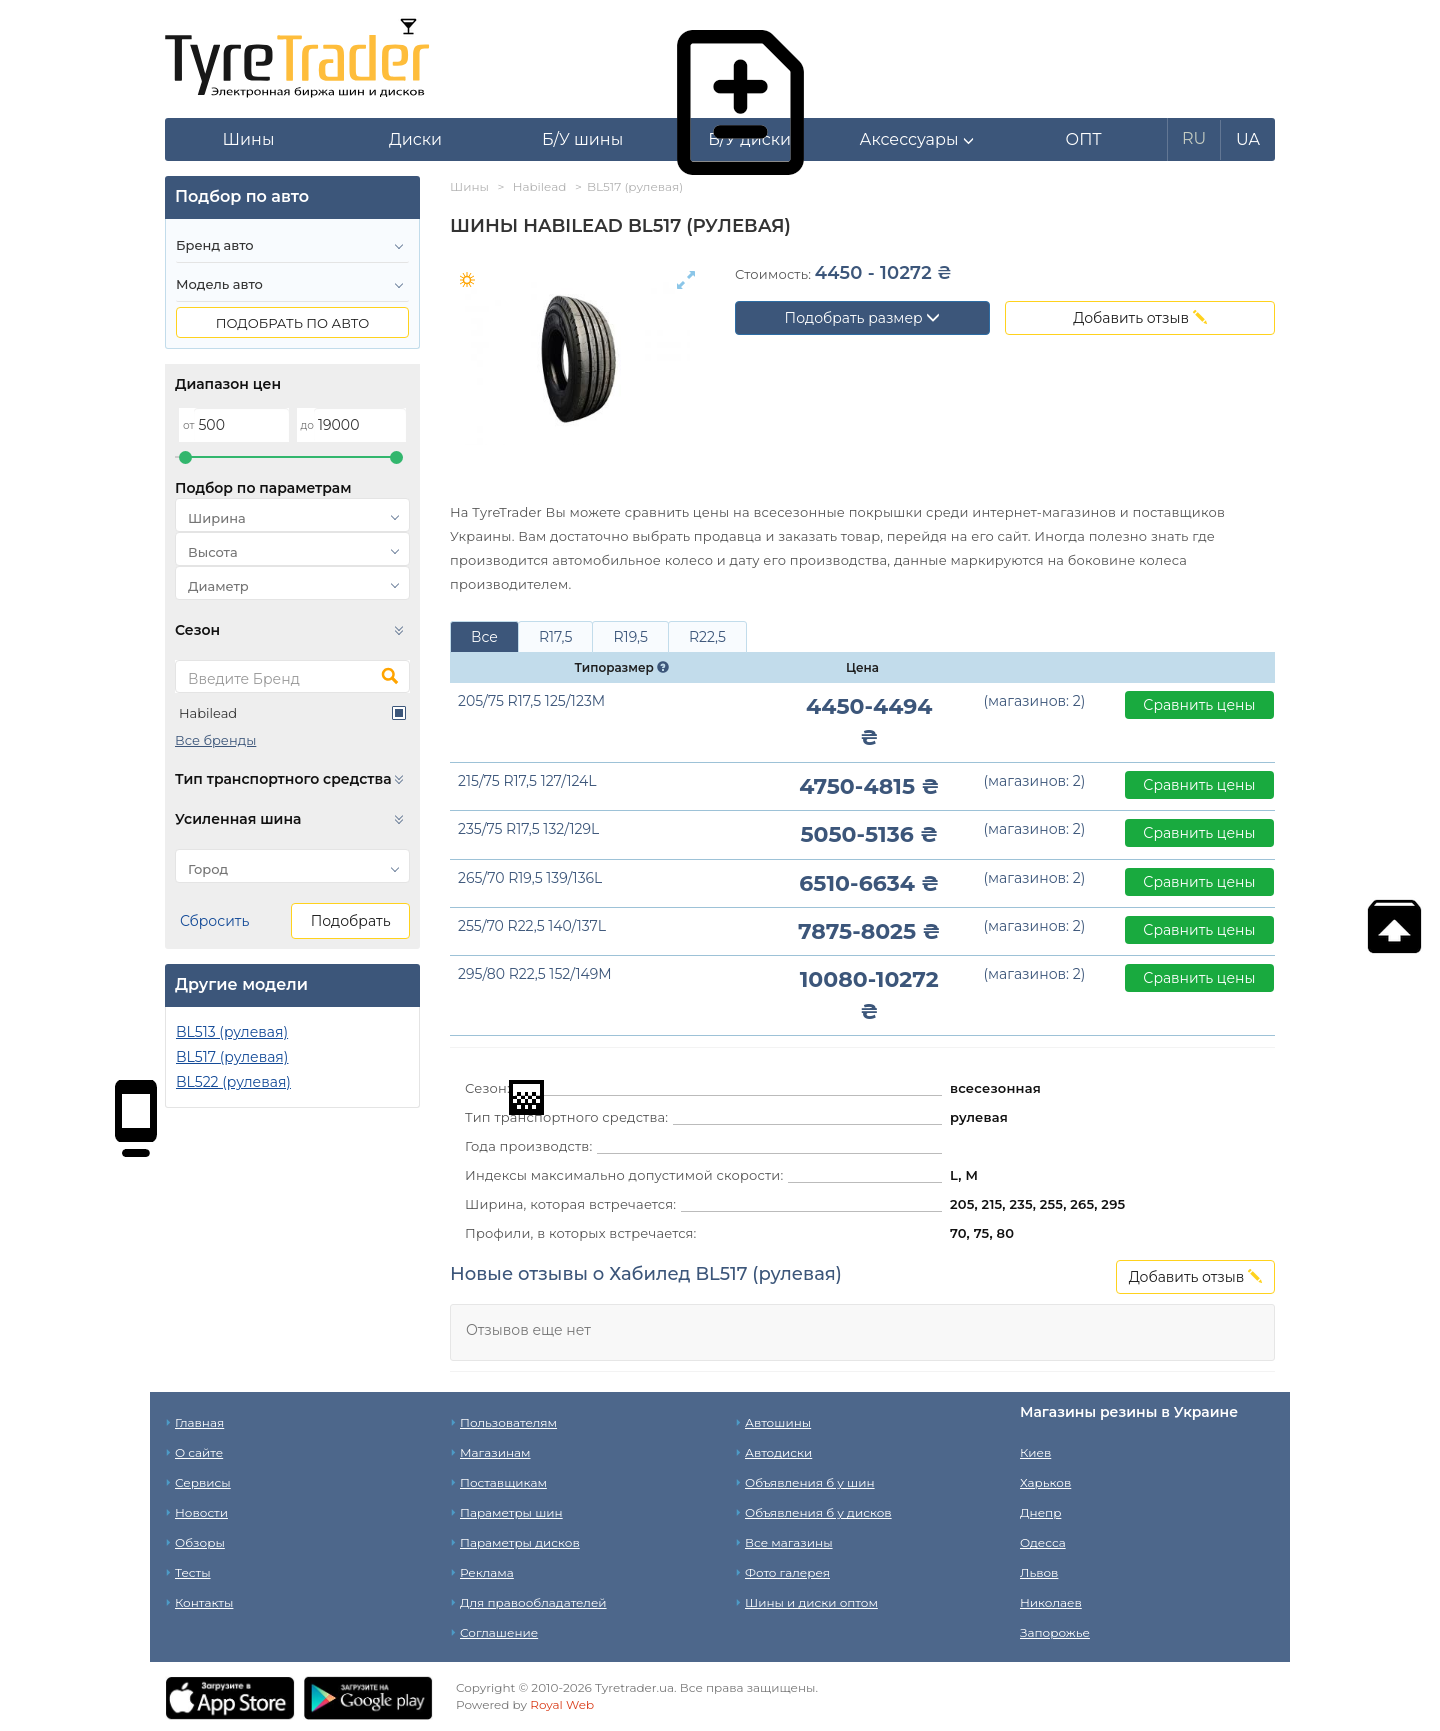 Image resolution: width=1440 pixels, height=1731 pixels. What do you see at coordinates (740, 102) in the screenshot?
I see `view file differences or changes` at bounding box center [740, 102].